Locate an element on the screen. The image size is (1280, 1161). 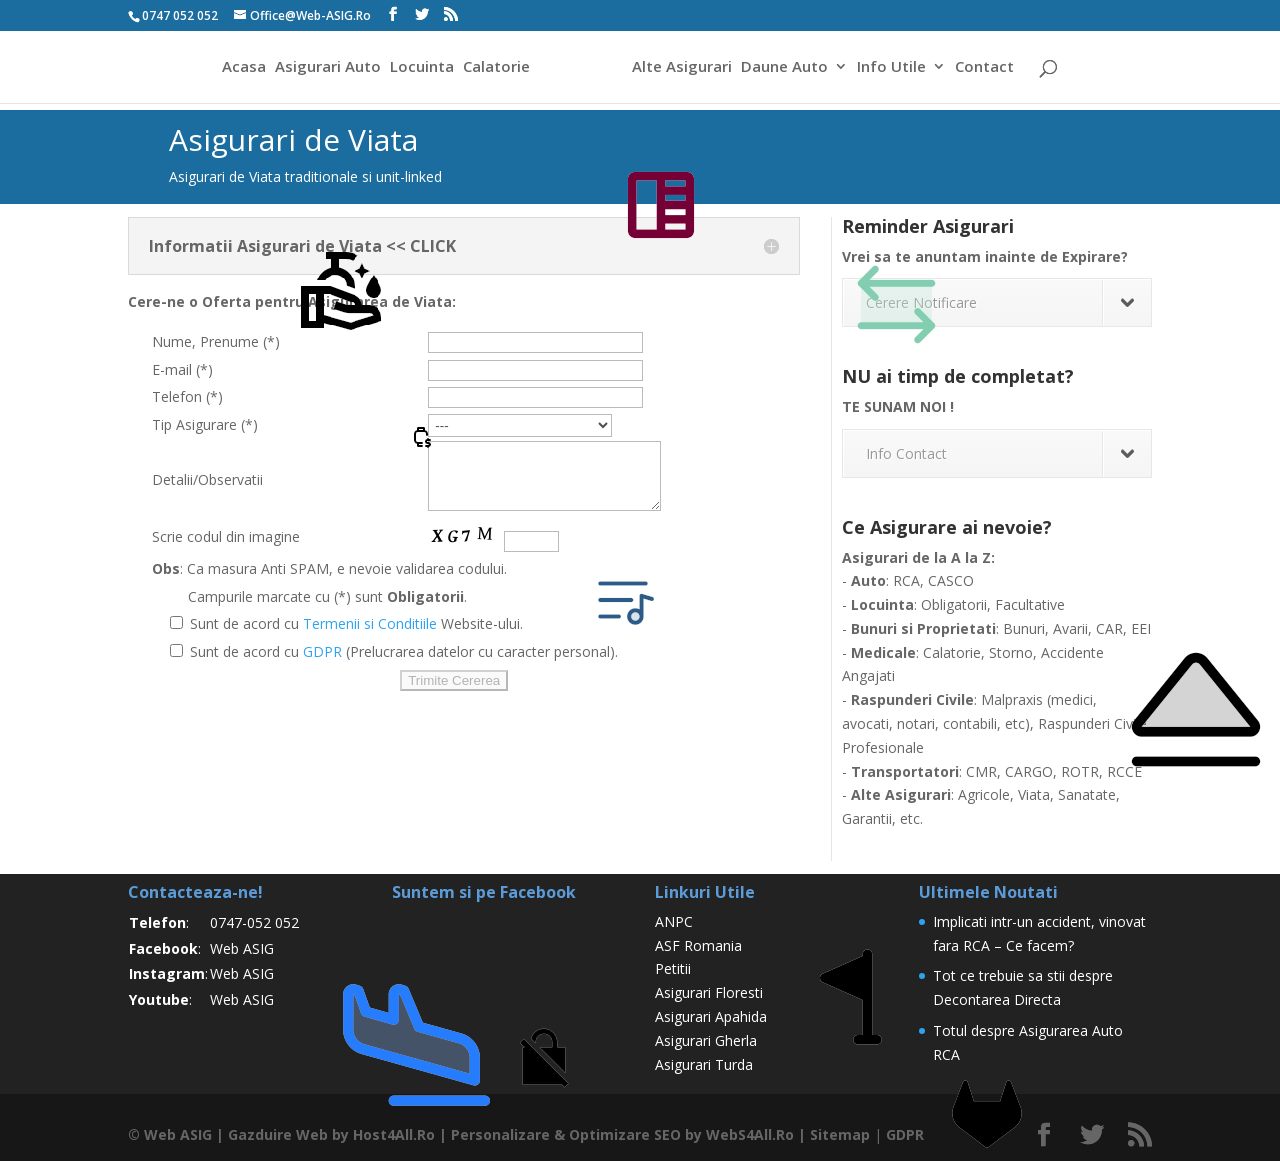
toggle between split-screen or half-view mode is located at coordinates (661, 205).